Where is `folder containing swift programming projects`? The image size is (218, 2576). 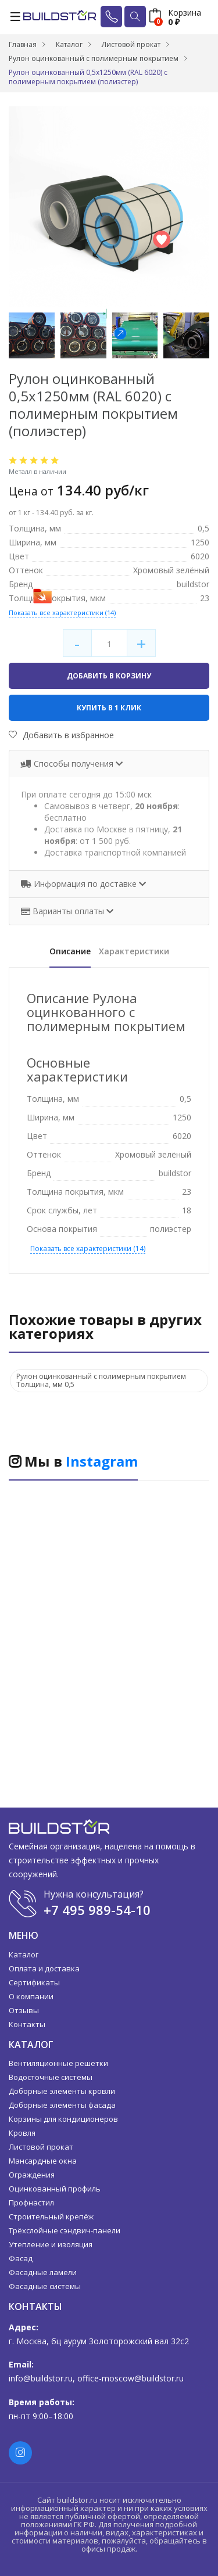
folder containing swift programming projects is located at coordinates (42, 597).